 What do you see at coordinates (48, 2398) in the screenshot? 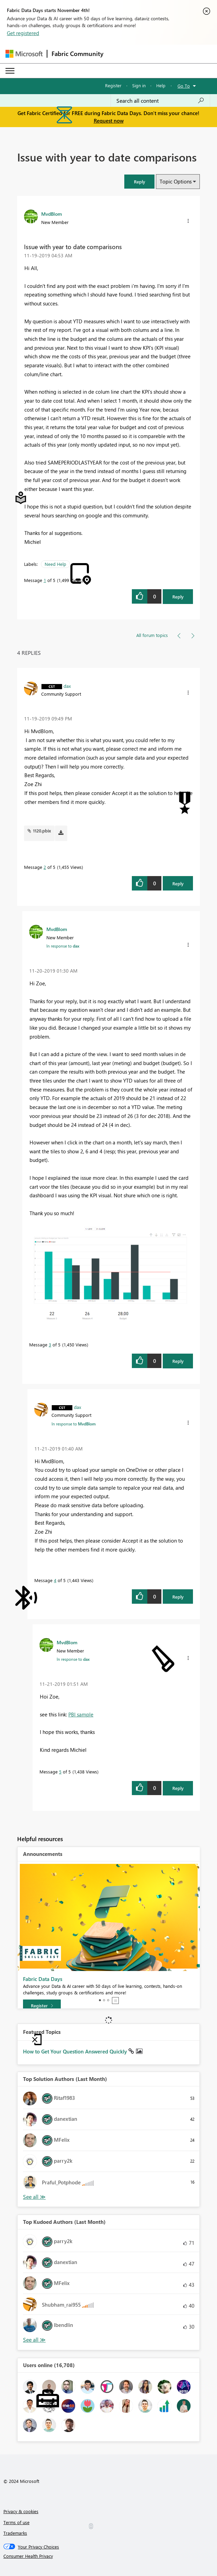
I see `access home repair services` at bounding box center [48, 2398].